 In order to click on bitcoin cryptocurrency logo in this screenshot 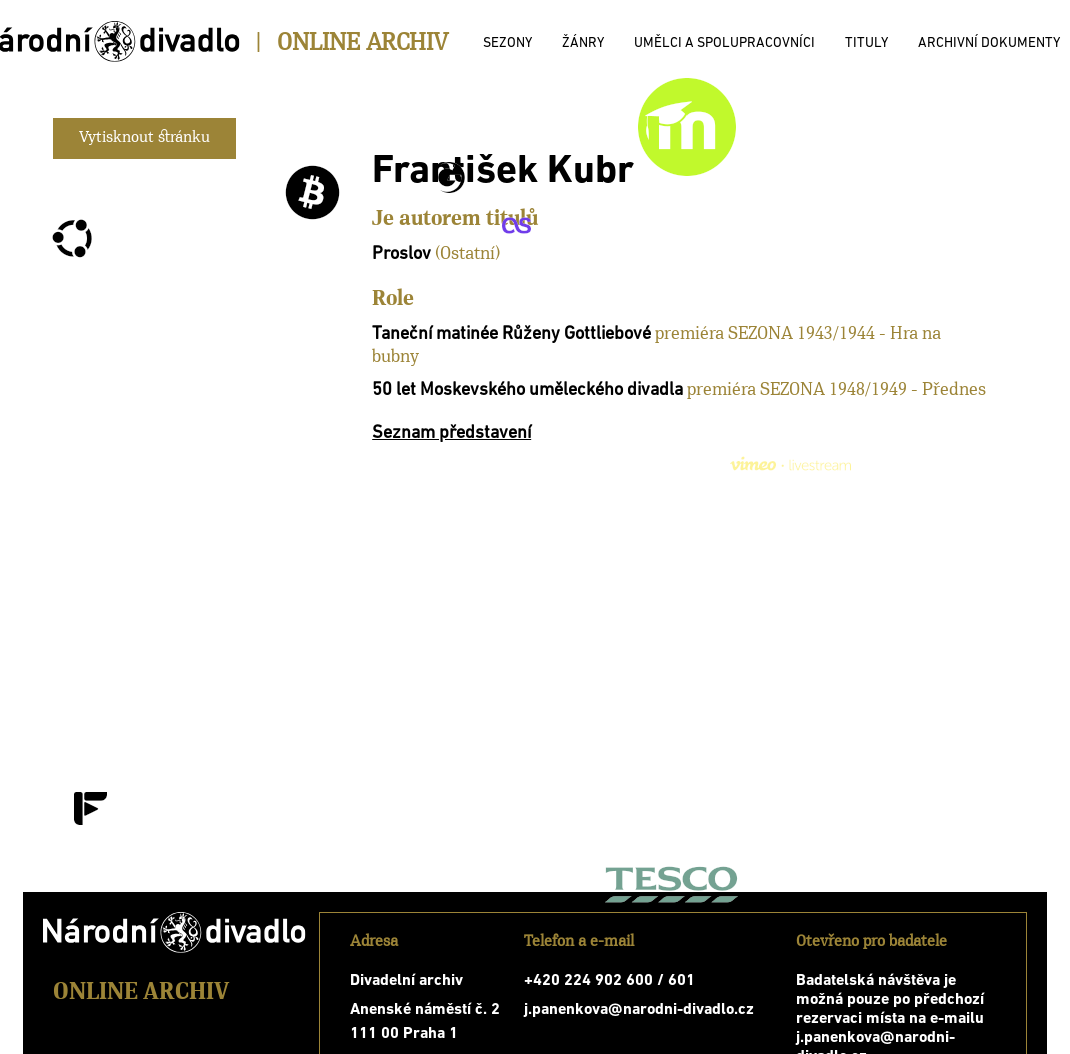, I will do `click(312, 192)`.